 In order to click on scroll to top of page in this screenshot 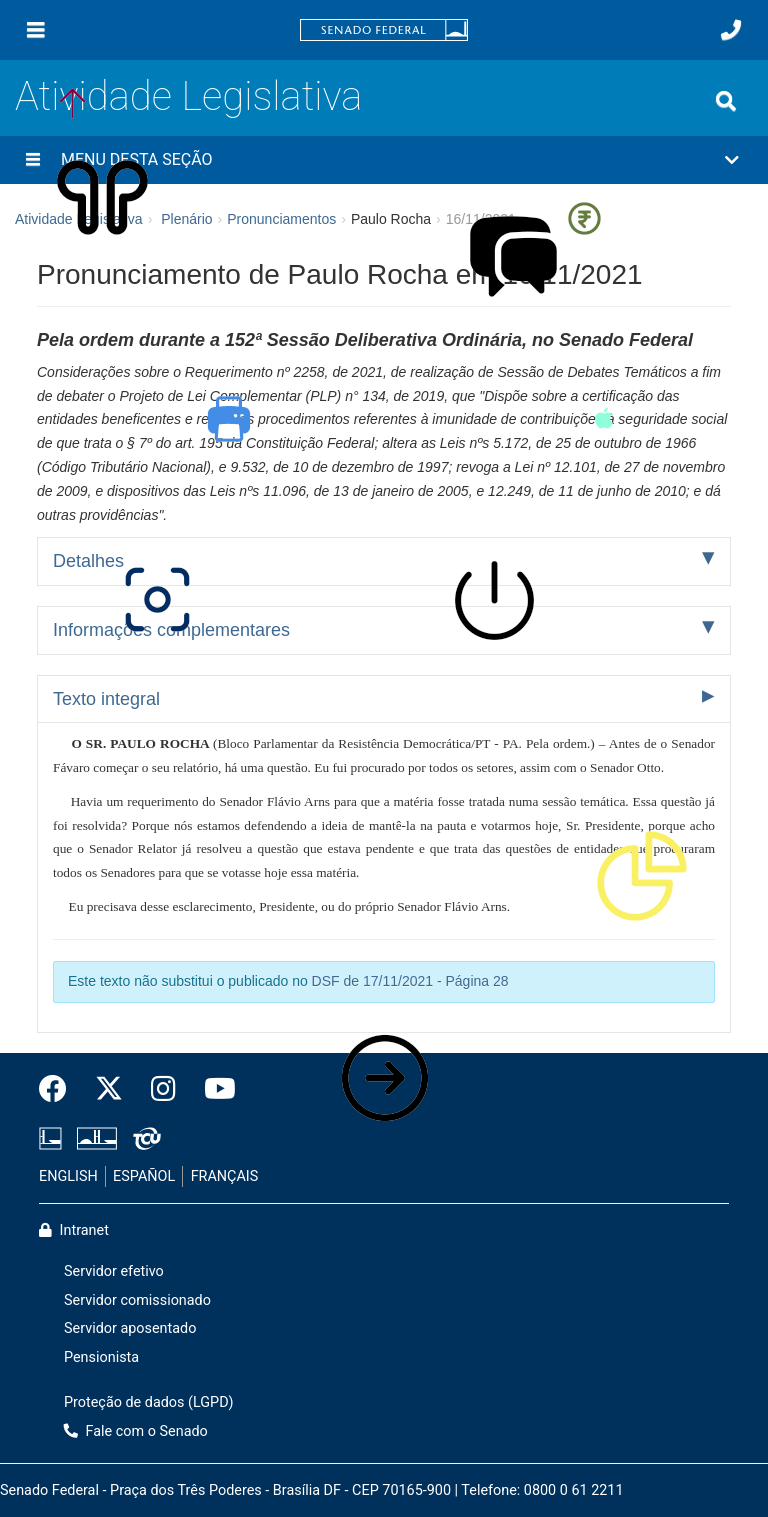, I will do `click(72, 103)`.